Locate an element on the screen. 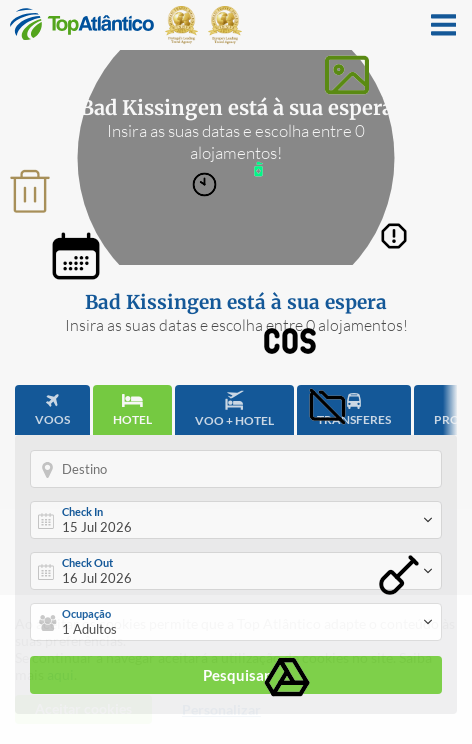 The image size is (472, 744). indicates the current time or timestamp is located at coordinates (204, 184).